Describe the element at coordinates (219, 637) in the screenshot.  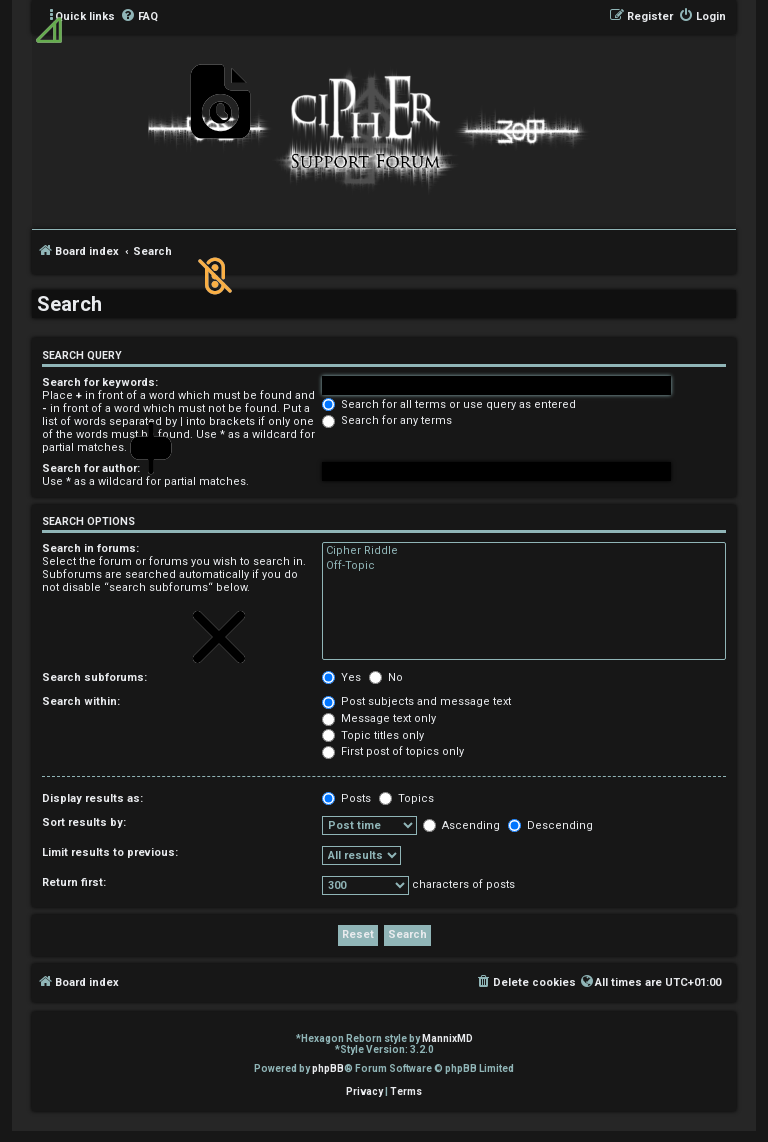
I see `close the current window or dialog` at that location.